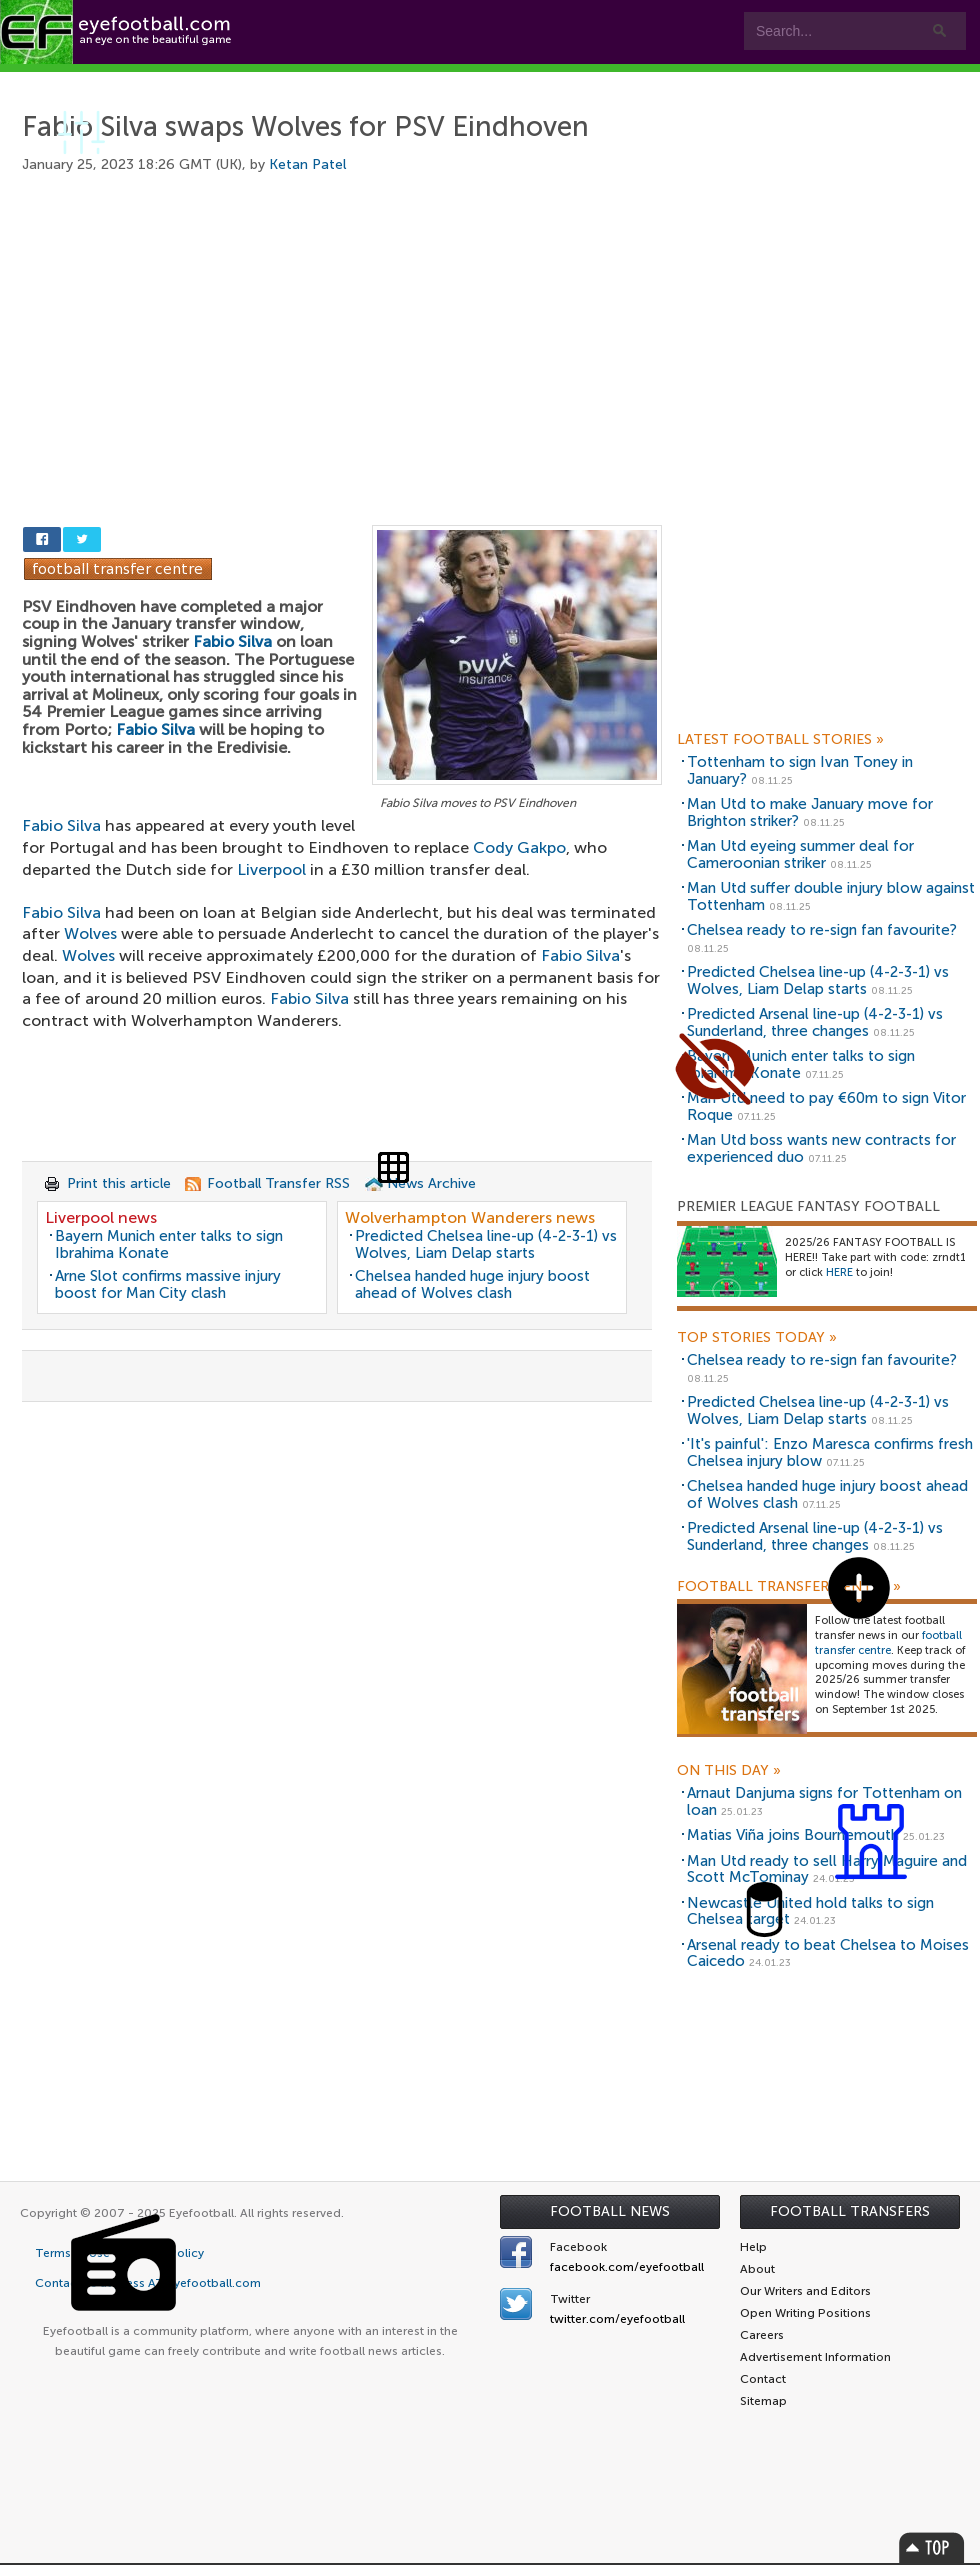 The width and height of the screenshot is (980, 2565). What do you see at coordinates (81, 132) in the screenshot?
I see `adjust settings or preferences` at bounding box center [81, 132].